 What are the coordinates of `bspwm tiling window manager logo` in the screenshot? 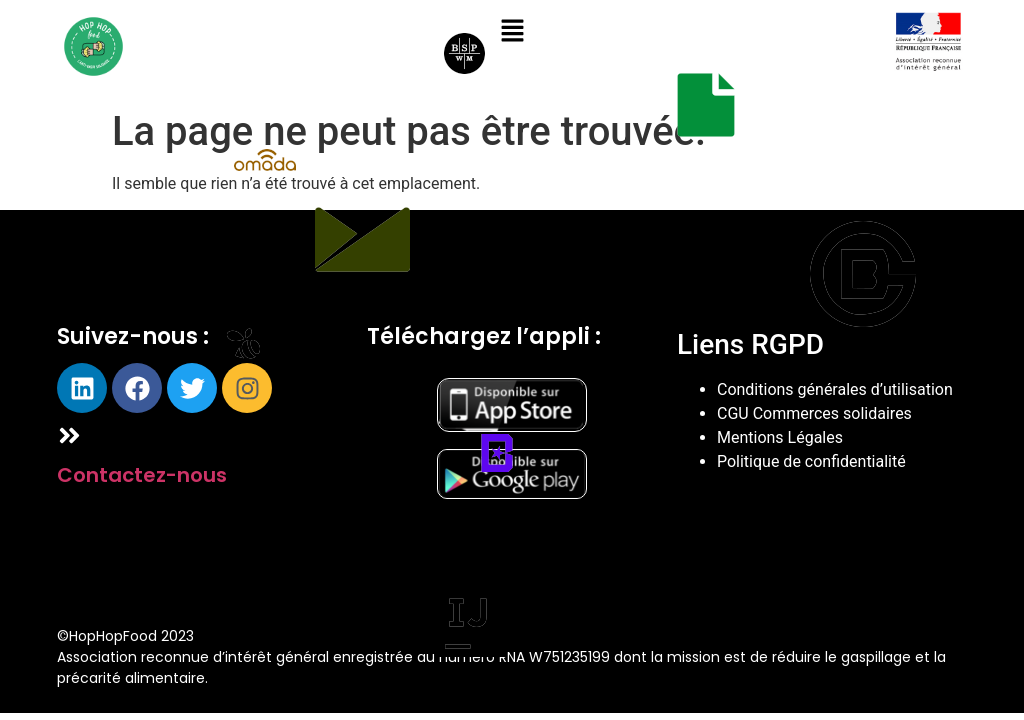 It's located at (464, 53).